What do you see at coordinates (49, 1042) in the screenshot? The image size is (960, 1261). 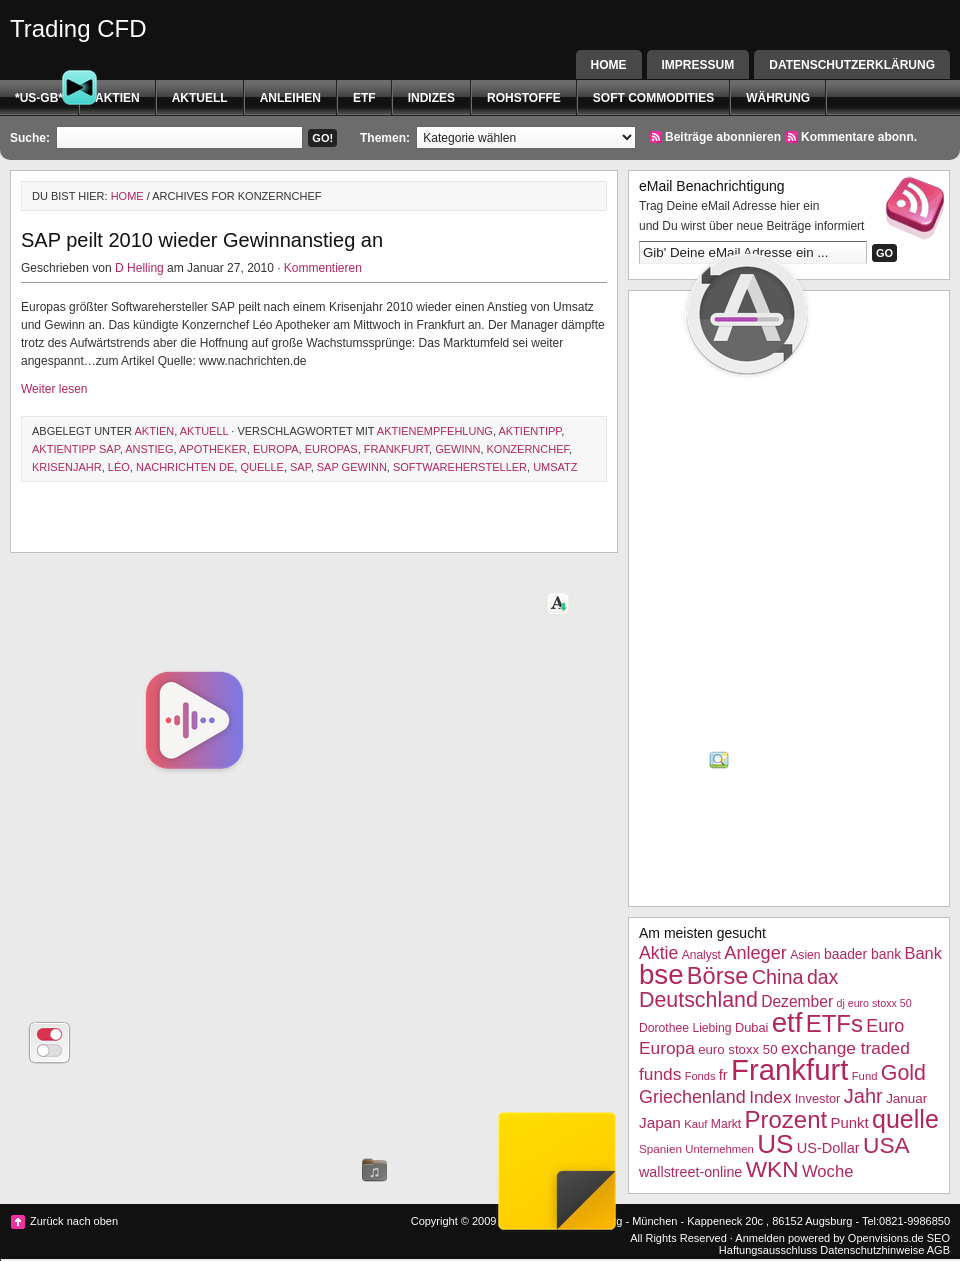 I see `open desktop preferences or settings` at bounding box center [49, 1042].